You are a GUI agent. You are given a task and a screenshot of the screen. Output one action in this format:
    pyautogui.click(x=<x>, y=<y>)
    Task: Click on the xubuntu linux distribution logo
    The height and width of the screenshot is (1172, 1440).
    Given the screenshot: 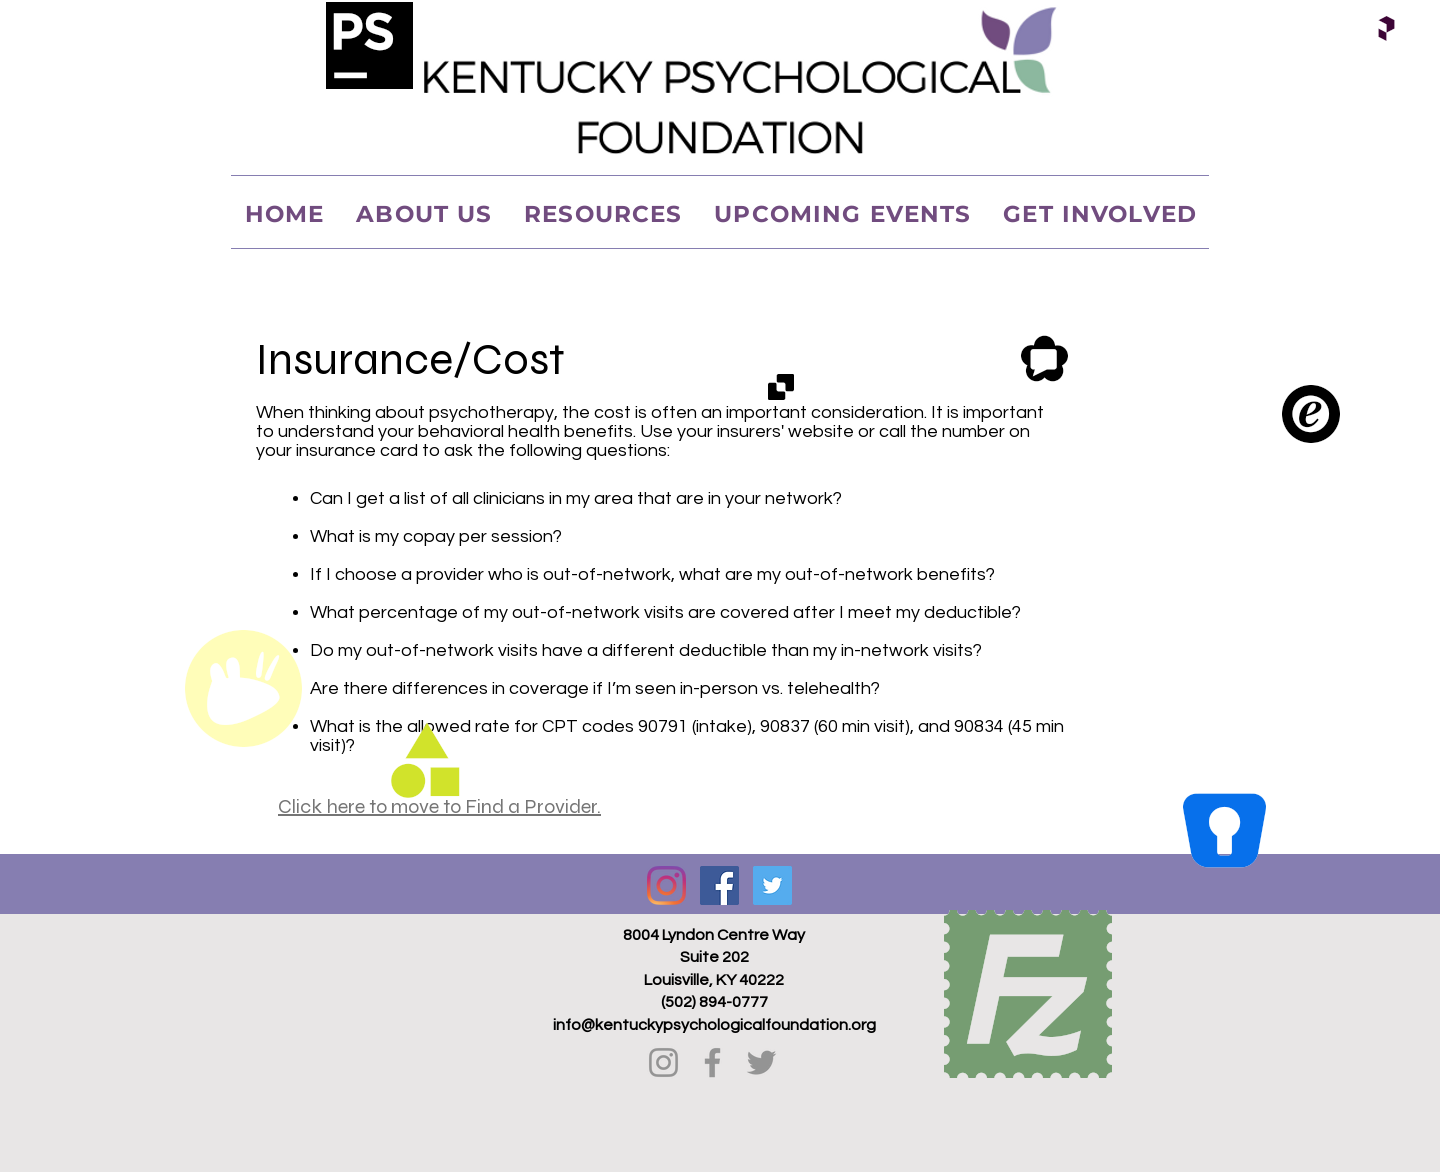 What is the action you would take?
    pyautogui.click(x=243, y=688)
    